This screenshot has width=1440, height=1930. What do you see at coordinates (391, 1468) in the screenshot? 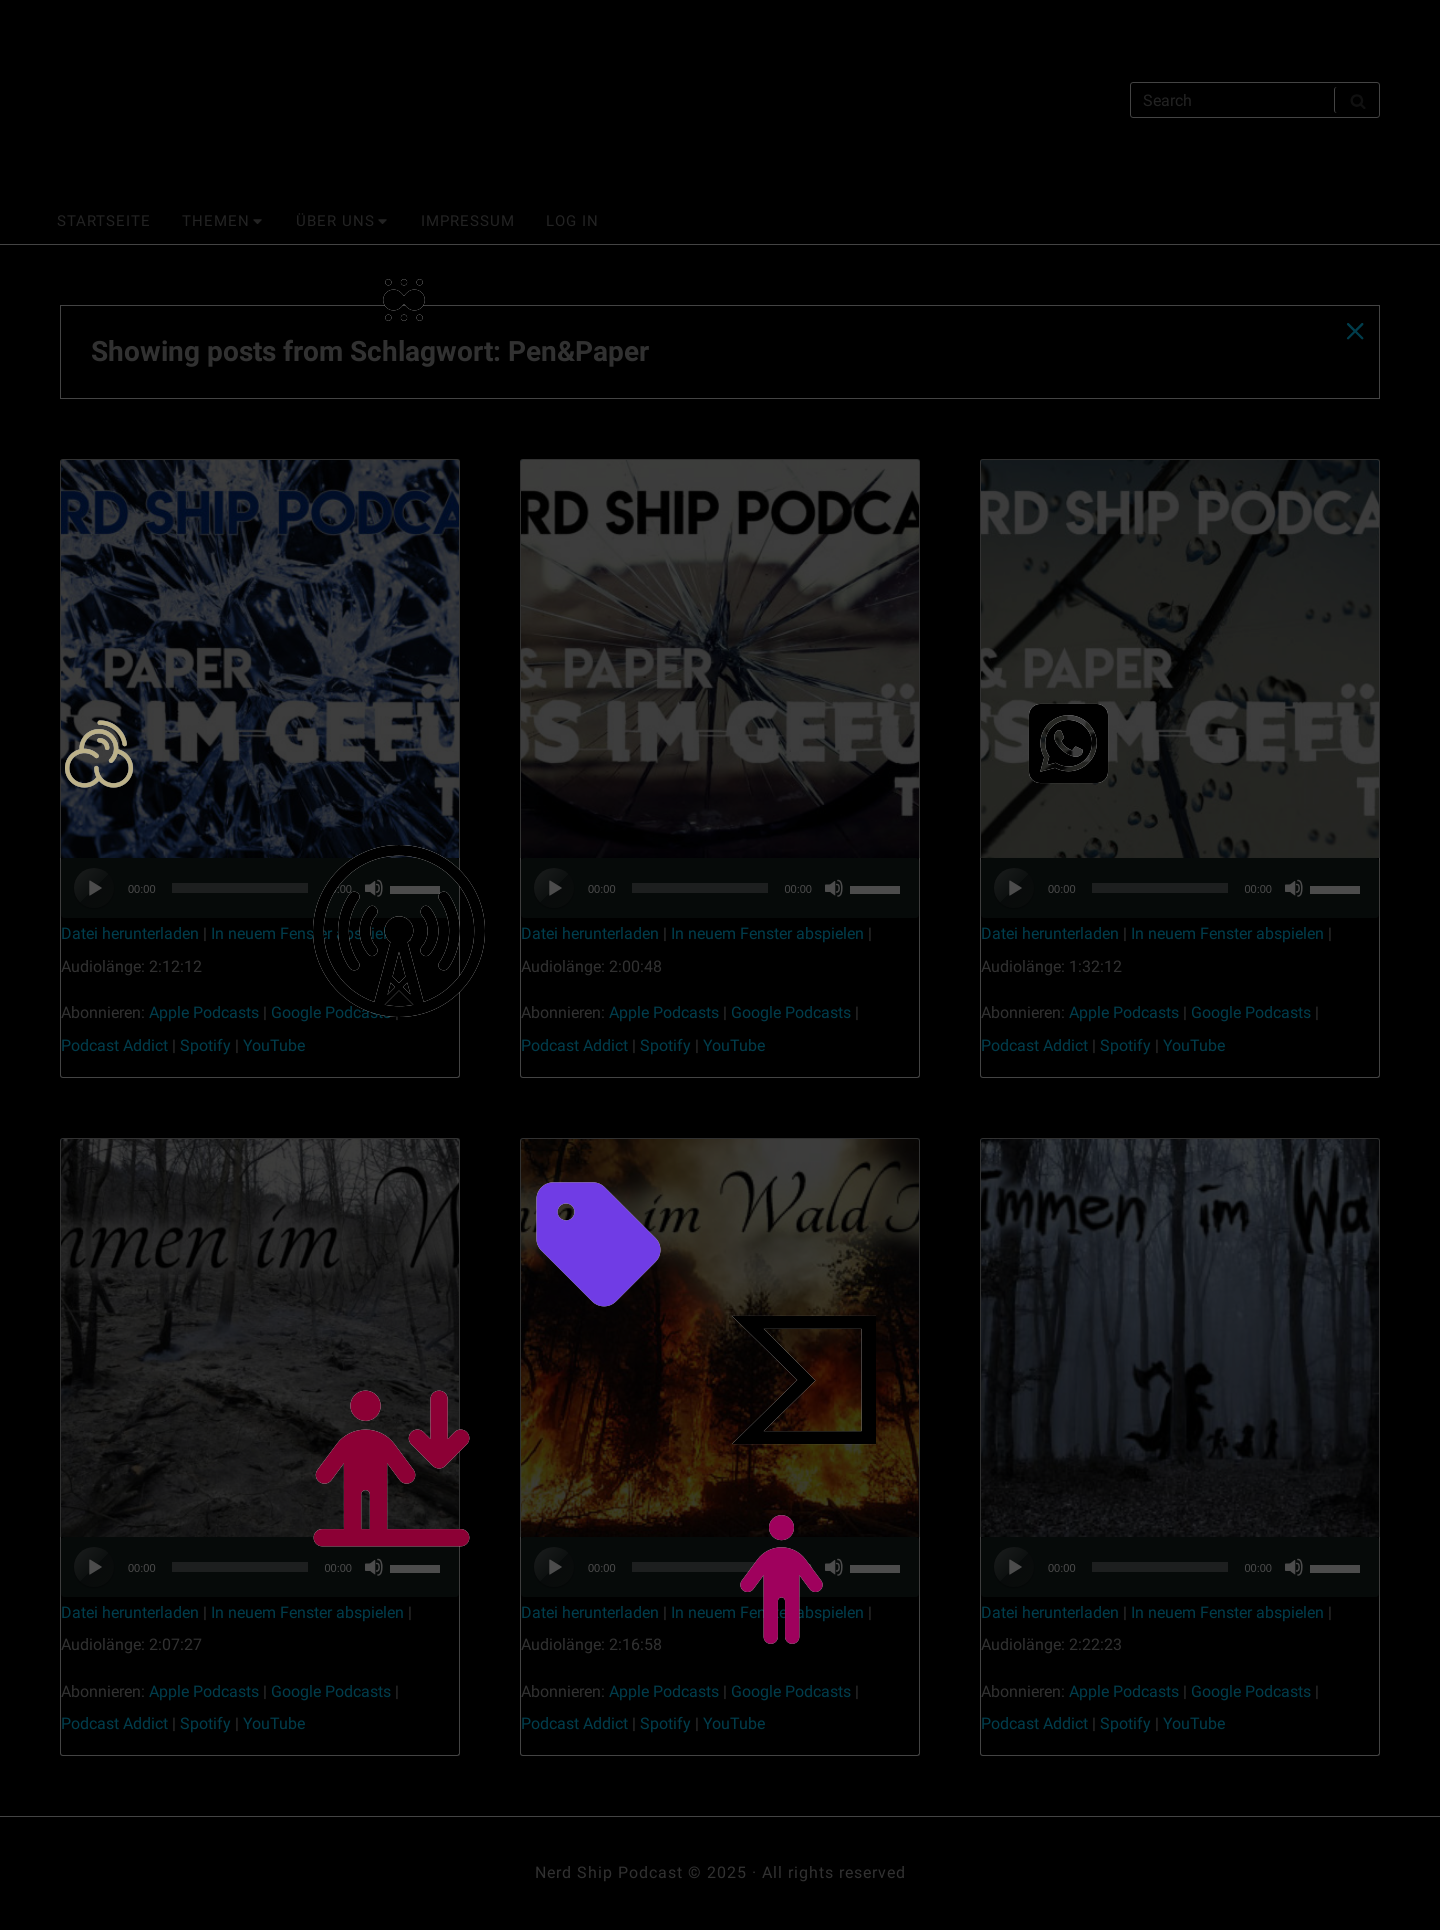
I see `download user profile` at bounding box center [391, 1468].